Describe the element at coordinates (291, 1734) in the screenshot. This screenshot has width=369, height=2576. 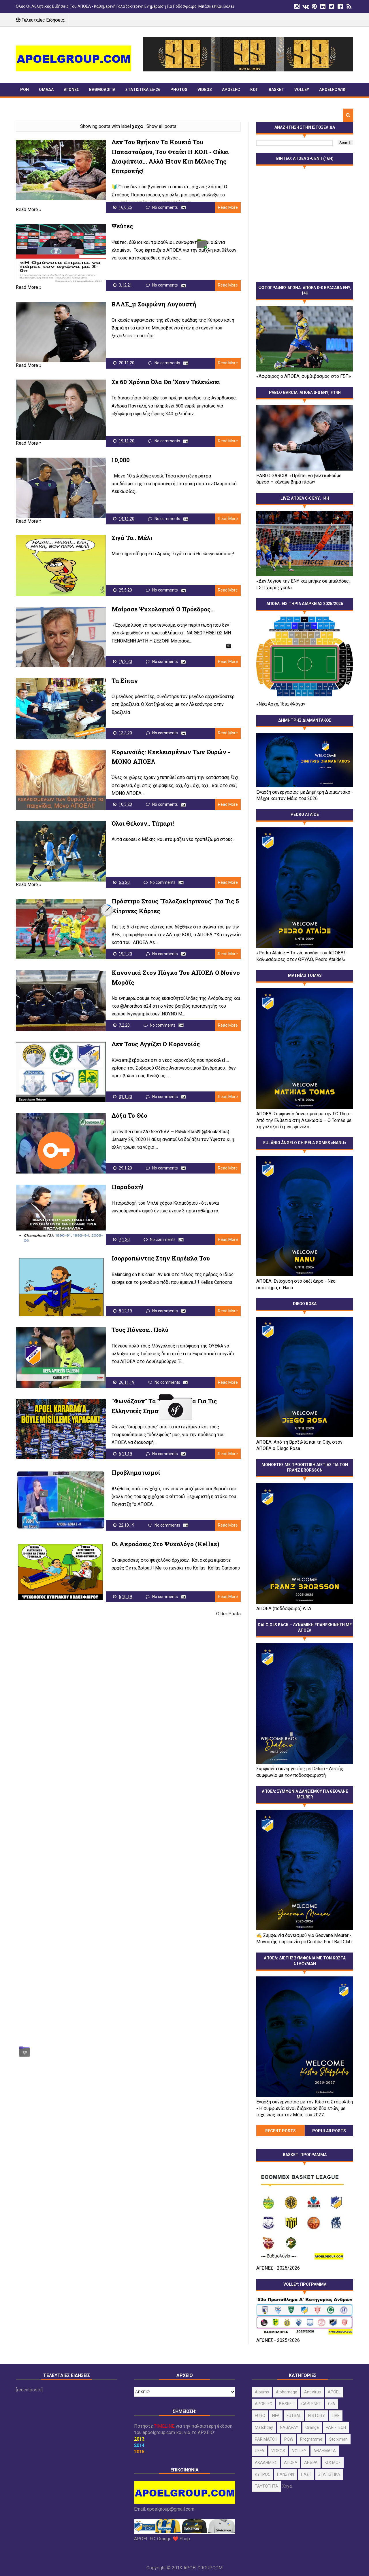
I see `access phone or dialer settings` at that location.